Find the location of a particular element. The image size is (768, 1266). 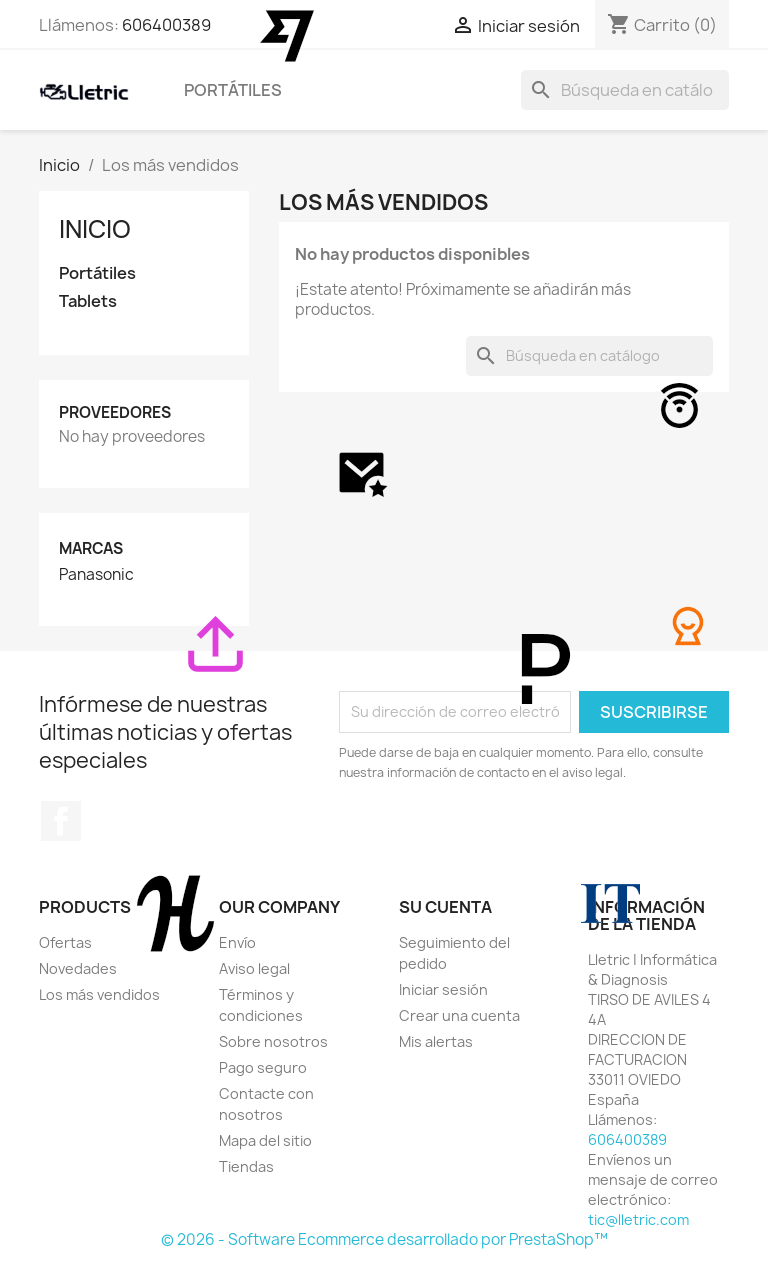

view user profile is located at coordinates (688, 626).